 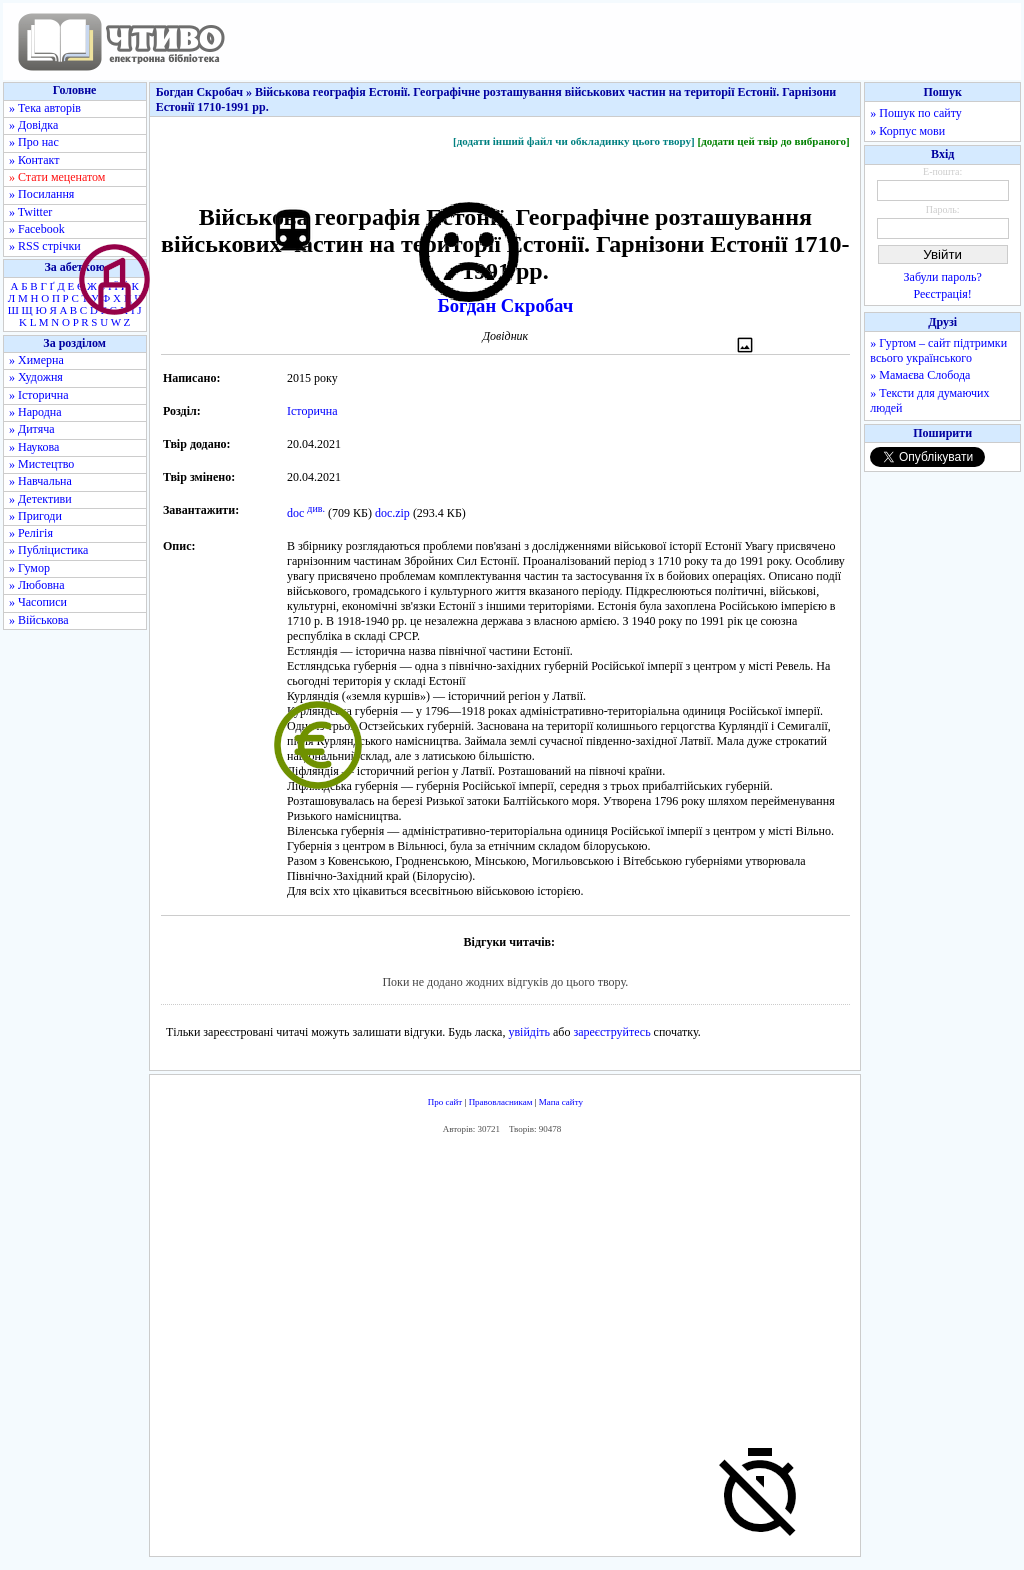 What do you see at coordinates (760, 1492) in the screenshot?
I see `disable or cancel timer` at bounding box center [760, 1492].